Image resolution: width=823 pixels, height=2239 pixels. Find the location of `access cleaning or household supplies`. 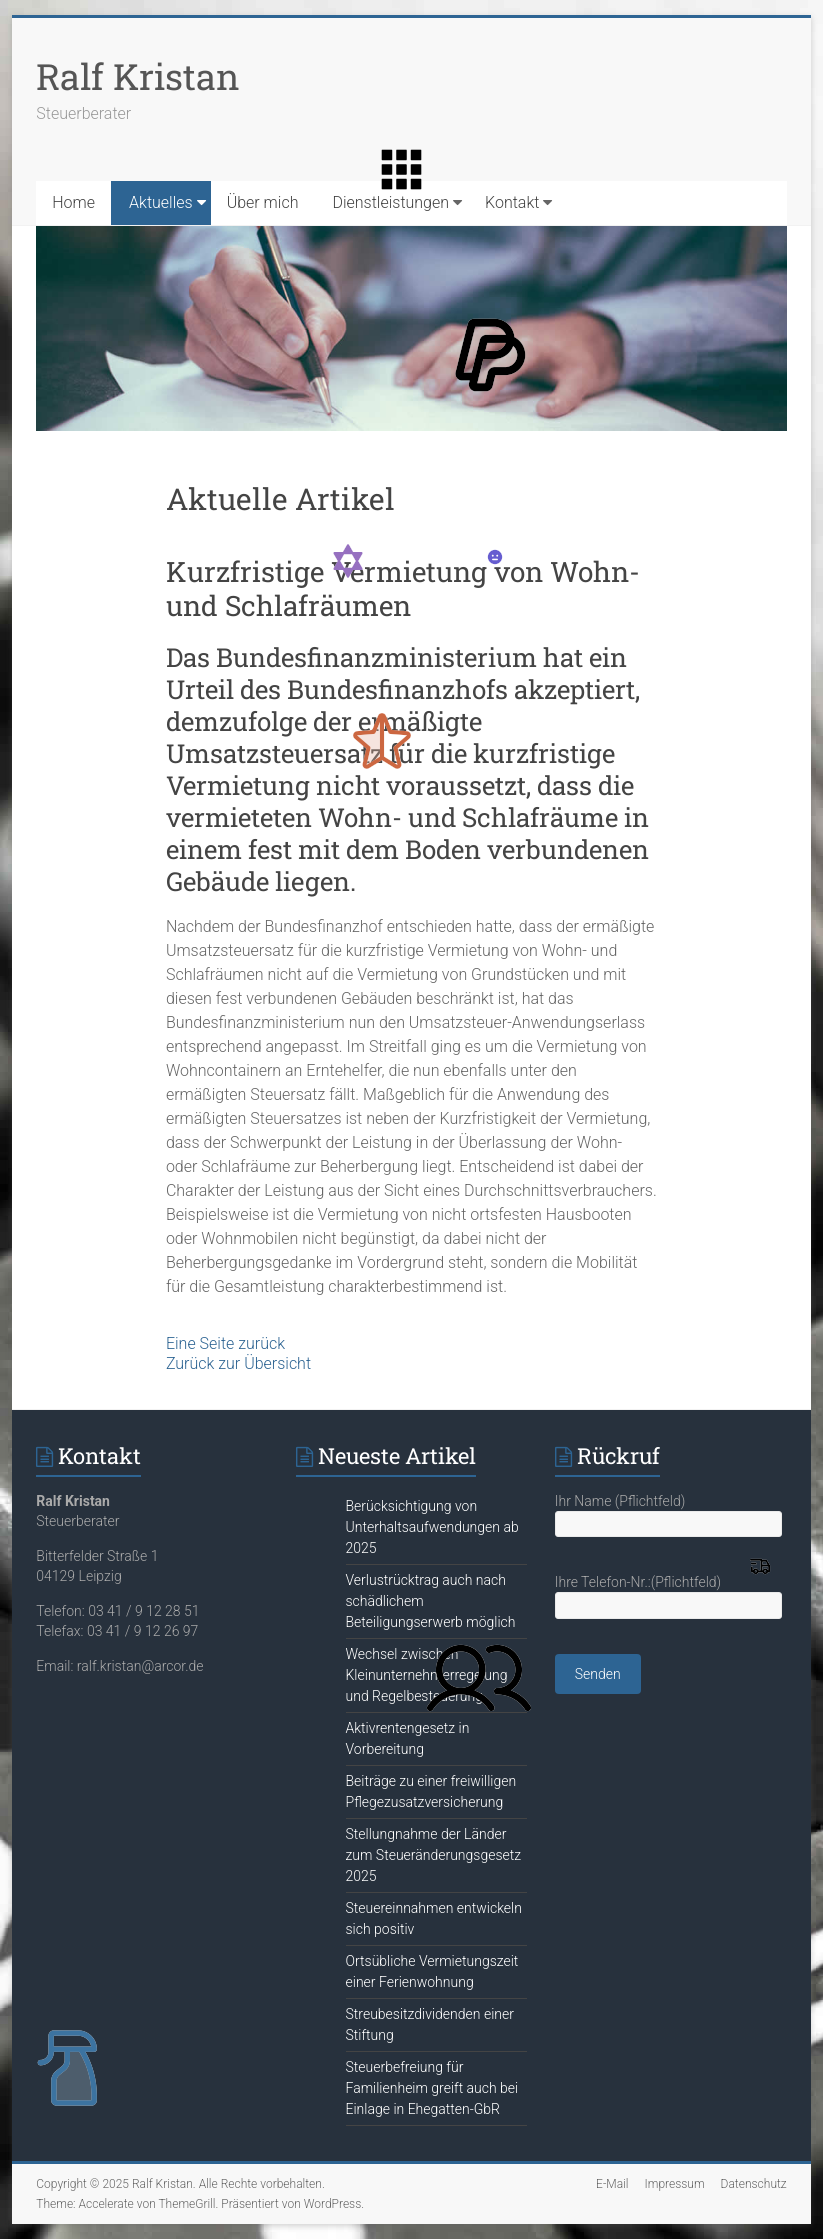

access cleaning or household supplies is located at coordinates (70, 2068).